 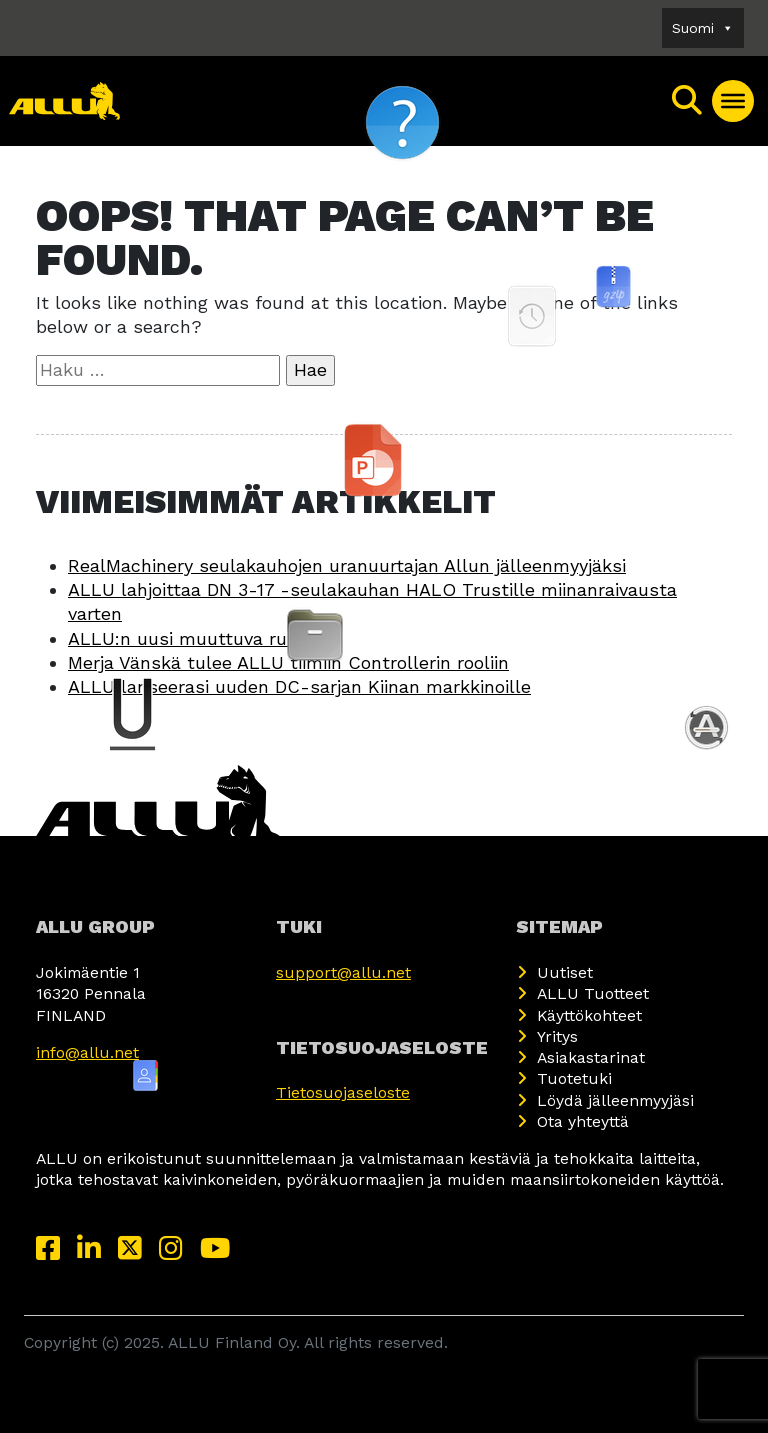 What do you see at coordinates (532, 316) in the screenshot?
I see `a deleted or trashed file` at bounding box center [532, 316].